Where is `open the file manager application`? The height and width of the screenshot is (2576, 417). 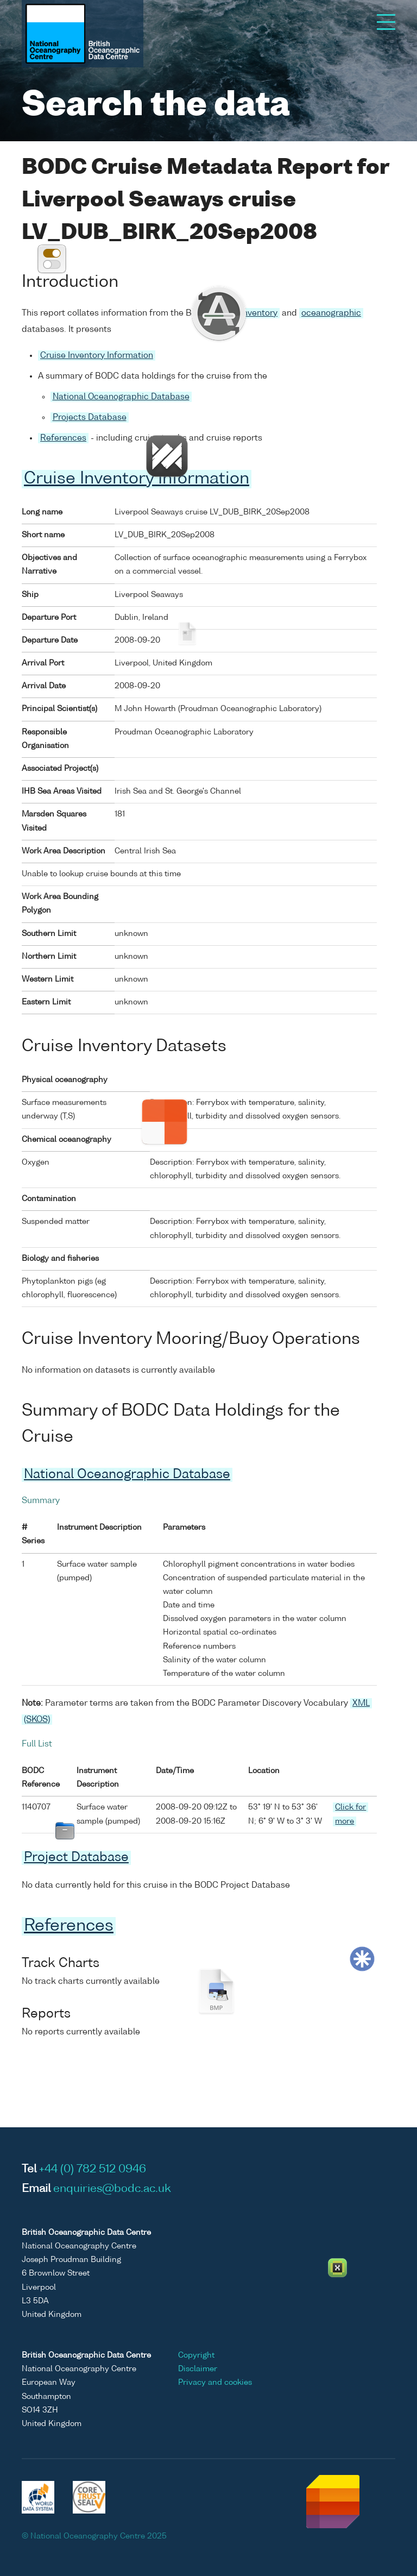
open the file manager application is located at coordinates (65, 1830).